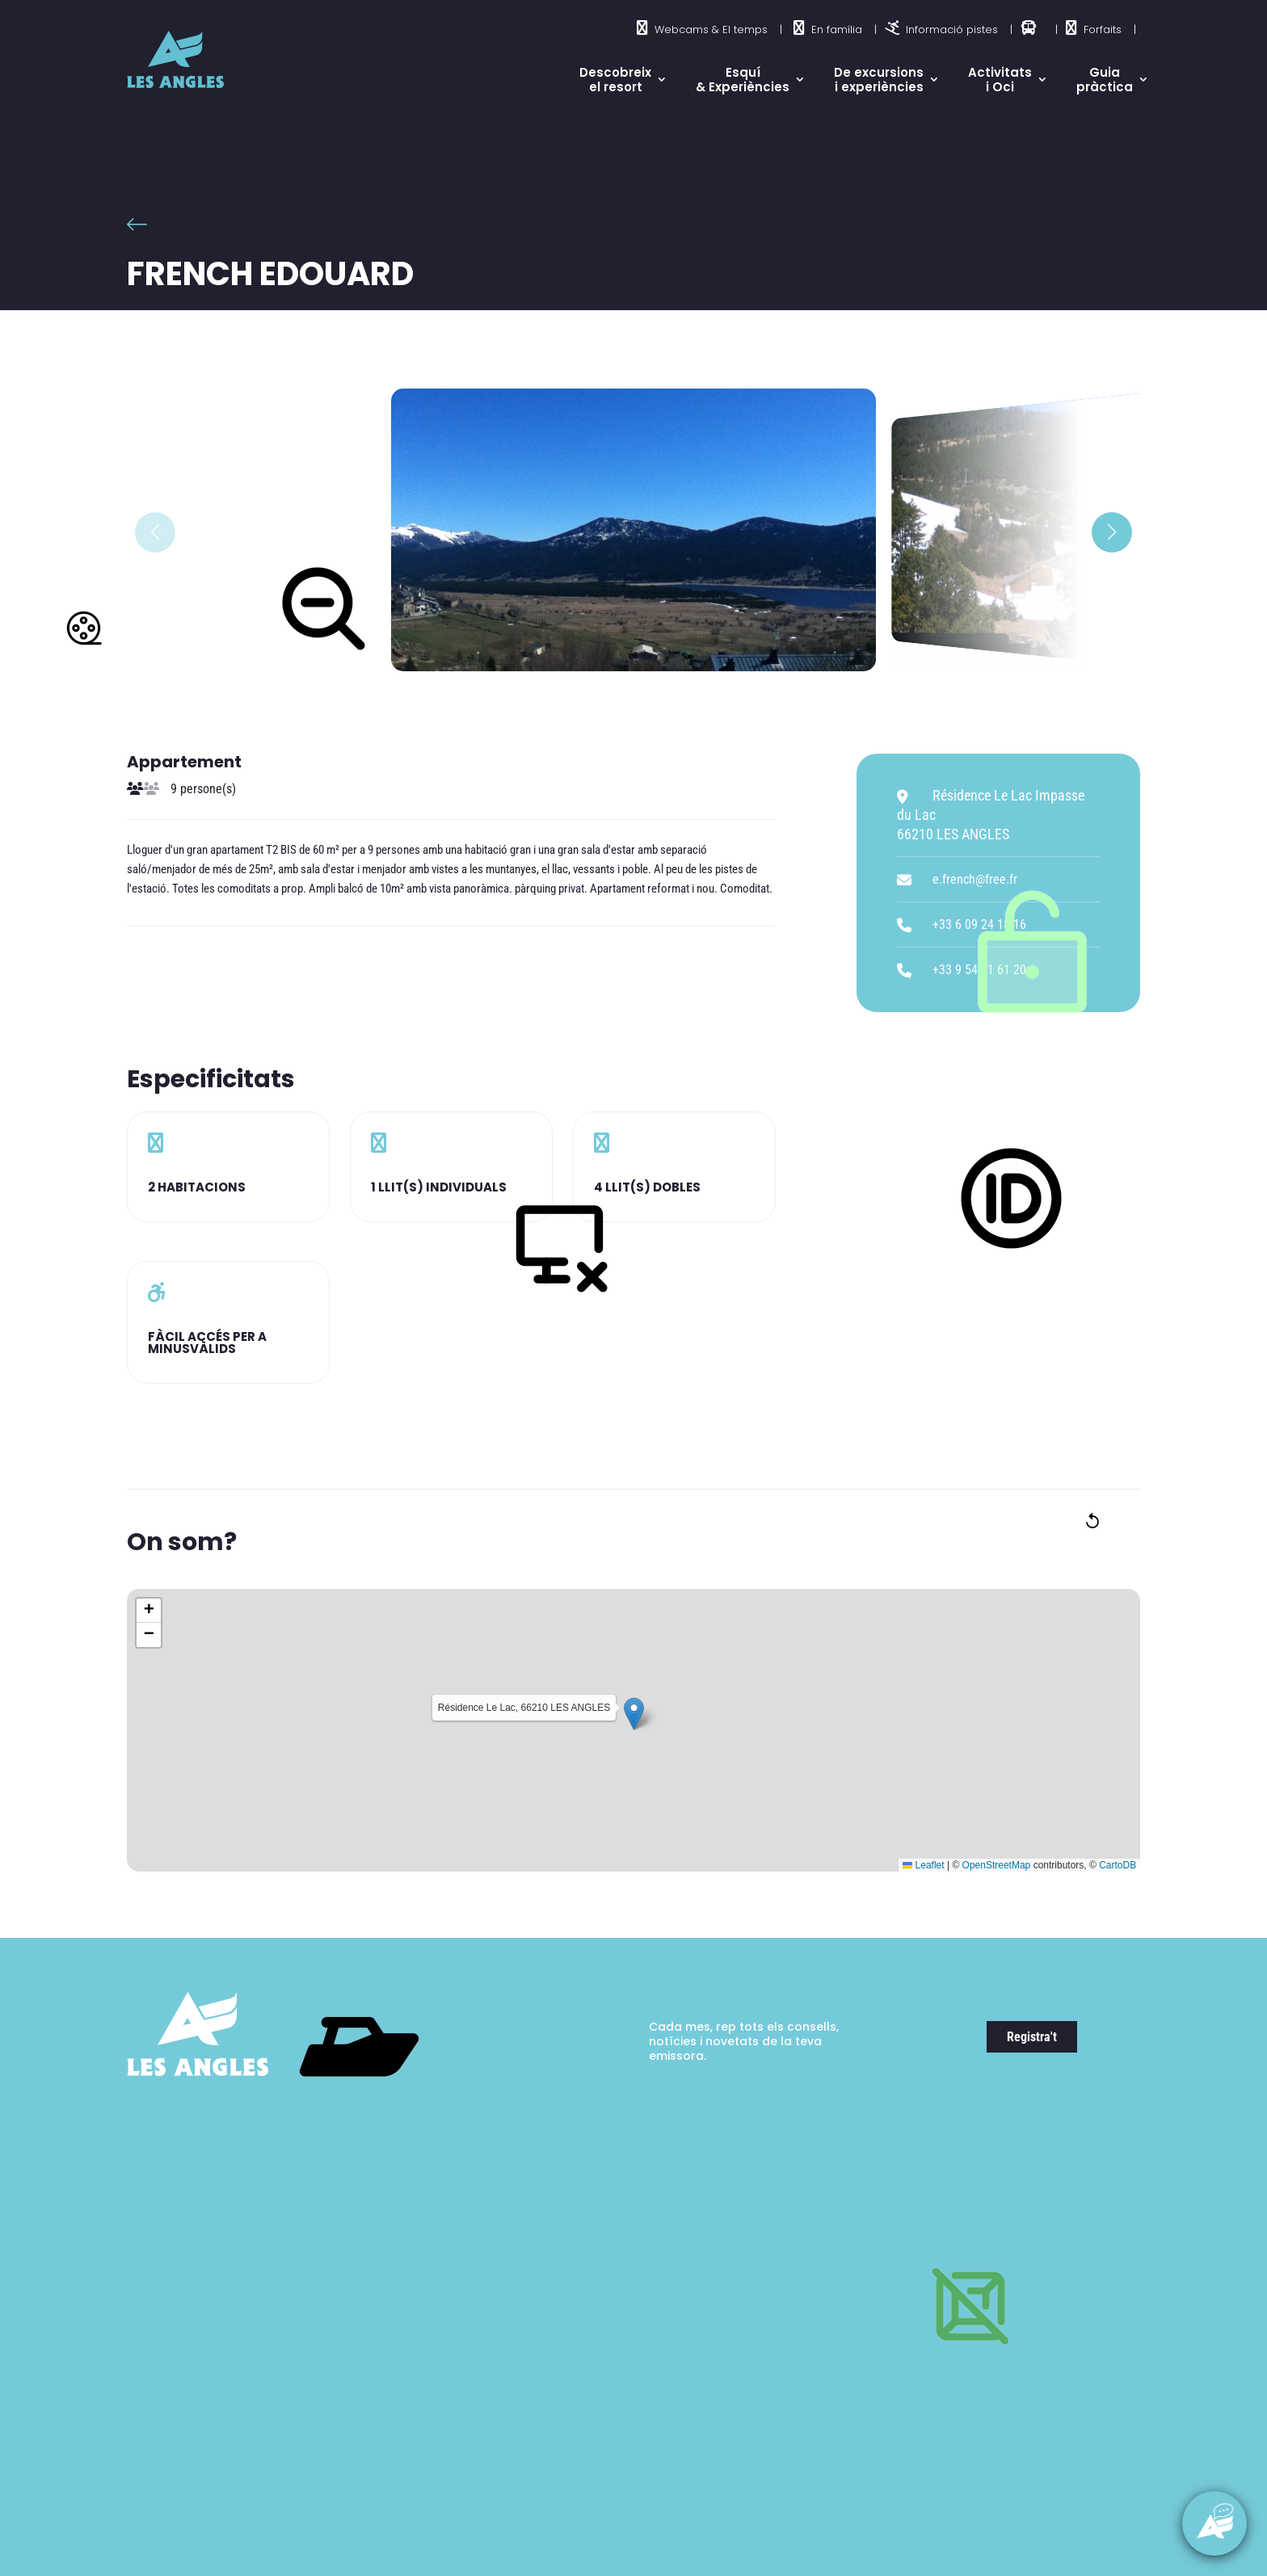  What do you see at coordinates (970, 2306) in the screenshot?
I see `disable box model view` at bounding box center [970, 2306].